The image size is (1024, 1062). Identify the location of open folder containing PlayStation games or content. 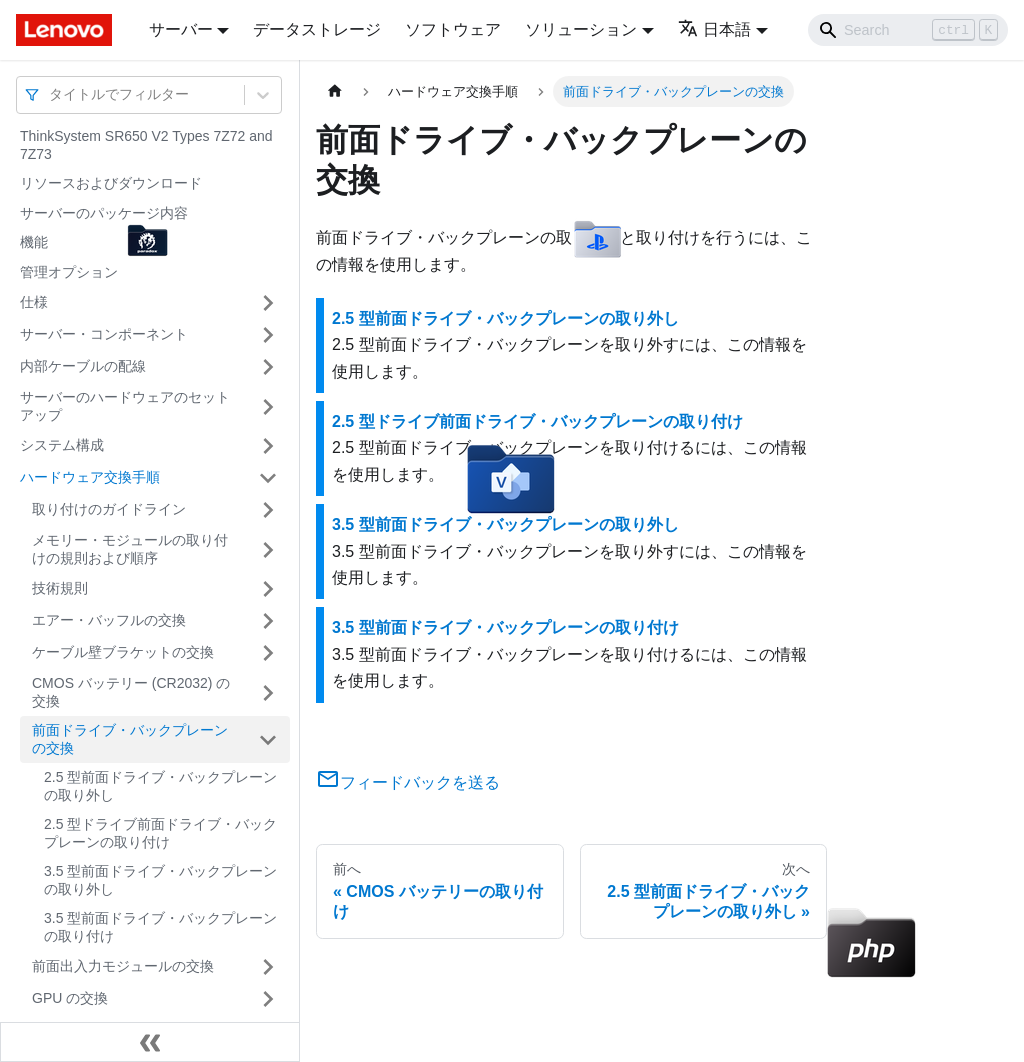
(597, 240).